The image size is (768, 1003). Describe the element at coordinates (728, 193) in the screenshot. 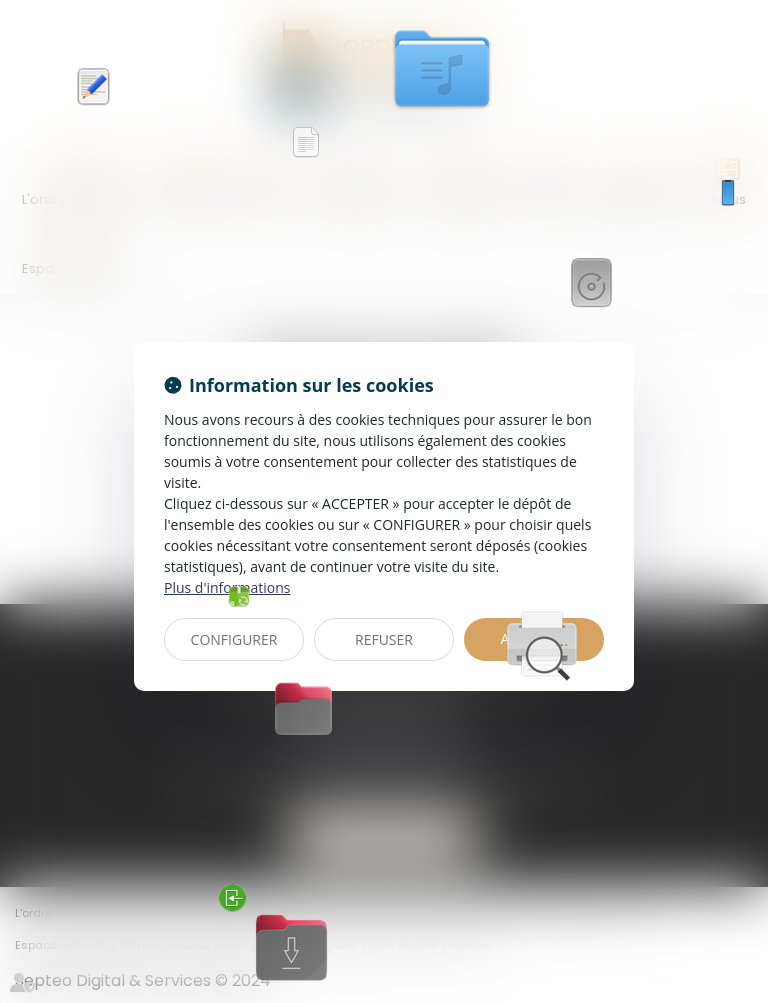

I see `iPhone XS Max device connected to your Mac` at that location.